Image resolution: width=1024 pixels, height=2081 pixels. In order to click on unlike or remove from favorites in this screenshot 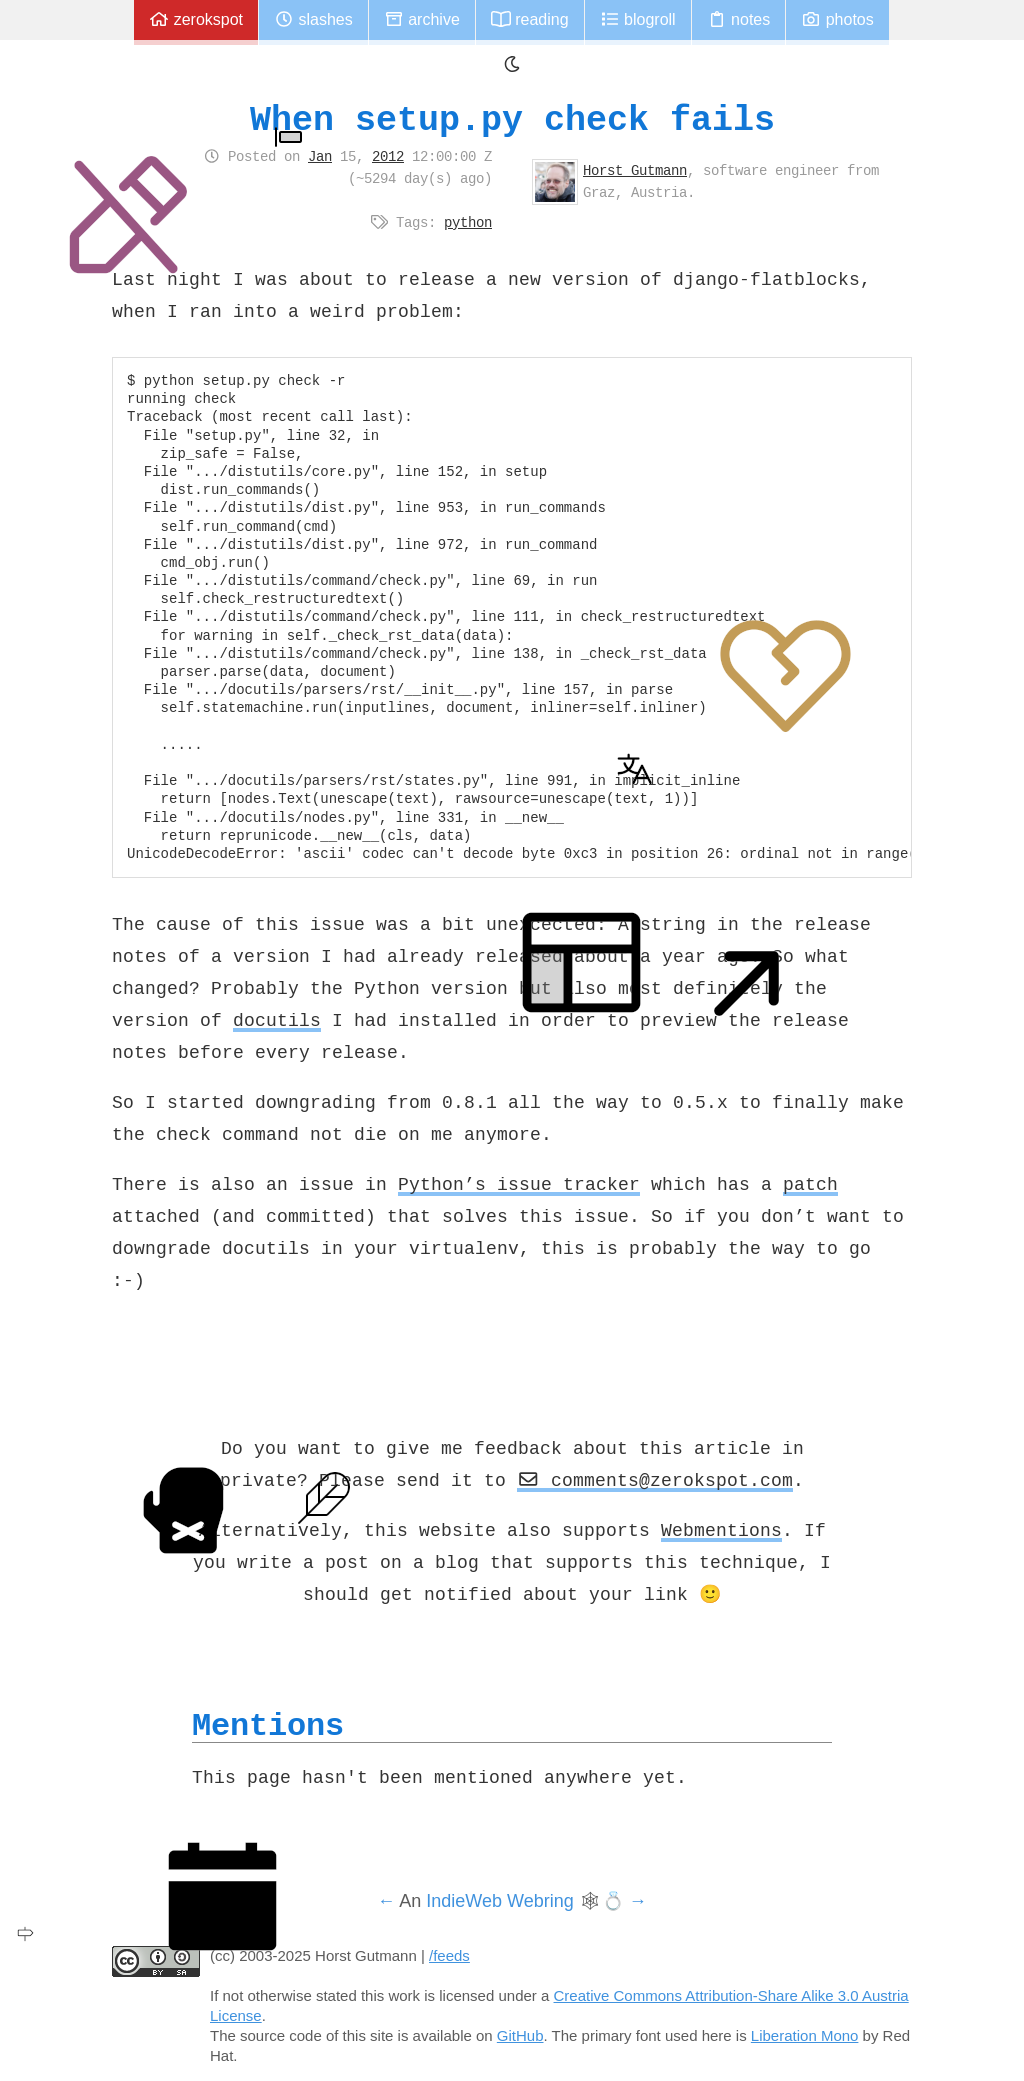, I will do `click(785, 671)`.